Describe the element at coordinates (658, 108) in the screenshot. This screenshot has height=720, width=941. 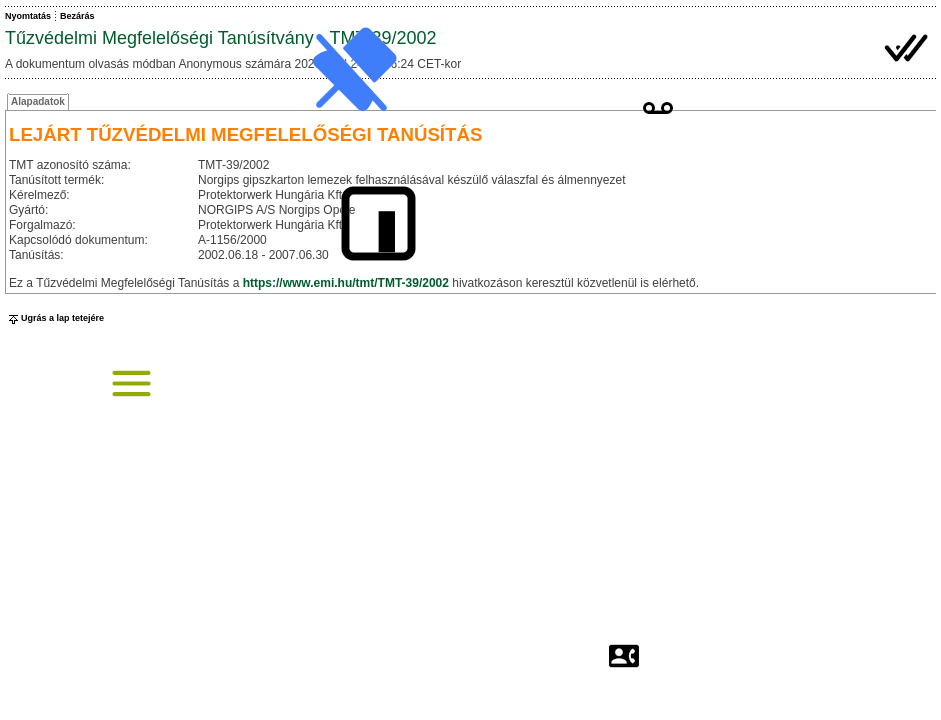
I see `indicates voicemail is available` at that location.